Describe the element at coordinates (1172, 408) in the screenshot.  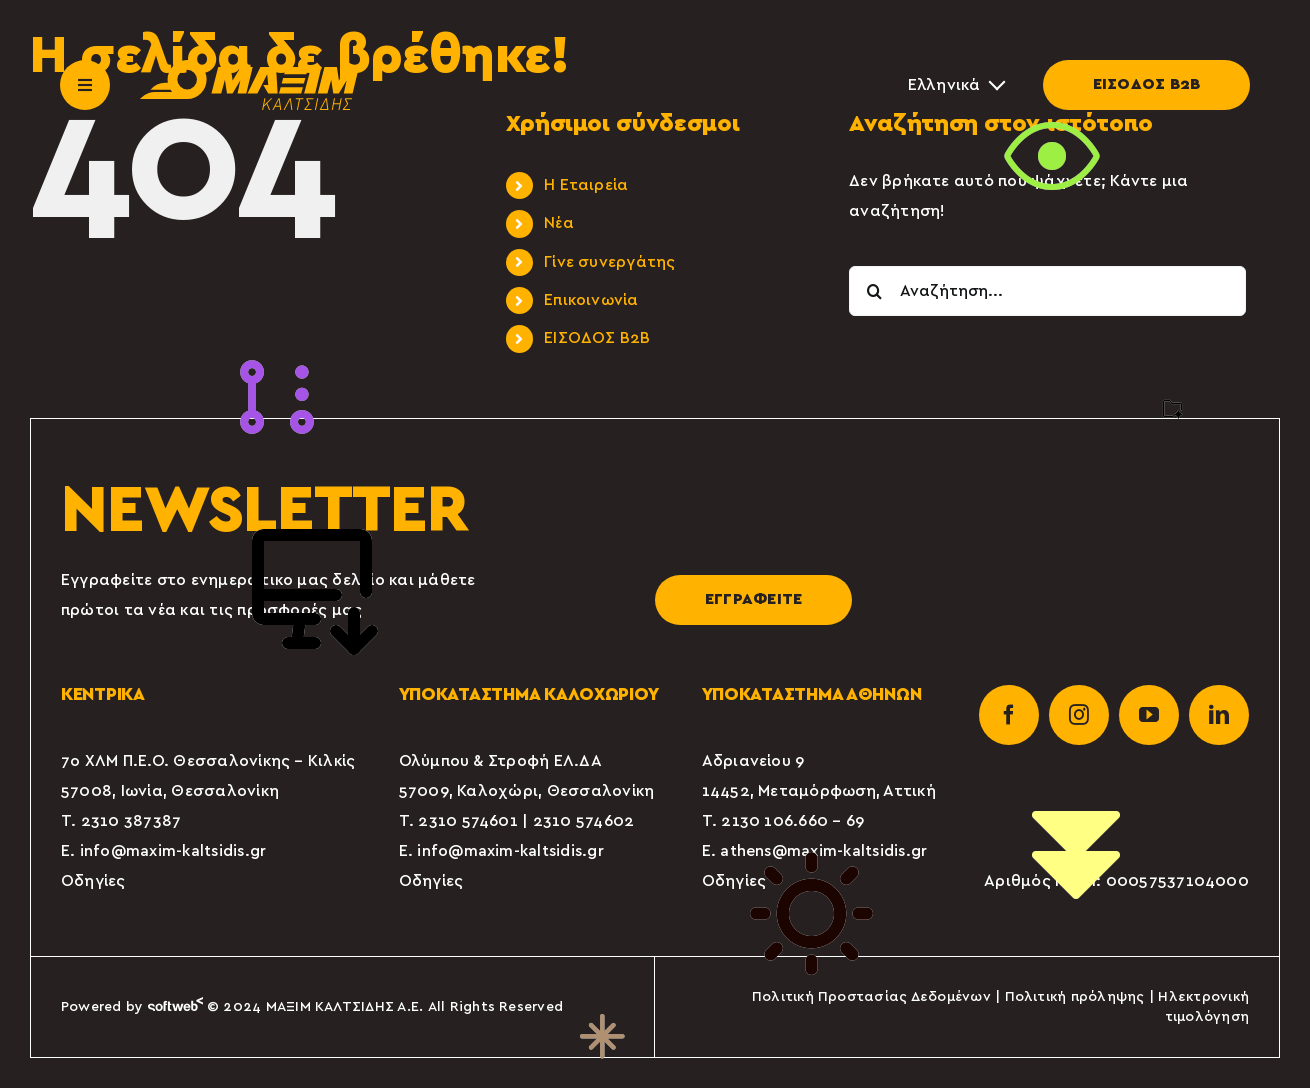
I see `create a new space or workspace` at that location.